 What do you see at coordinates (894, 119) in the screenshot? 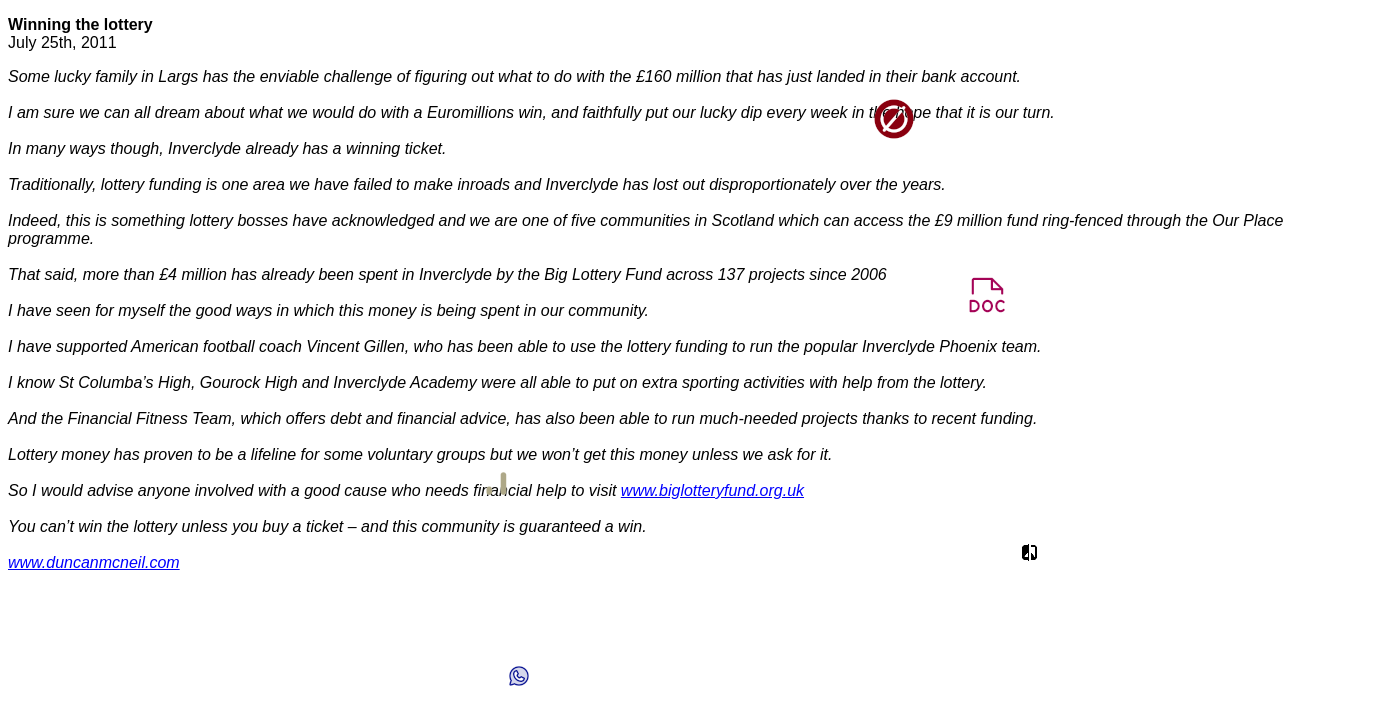
I see `indicates empty or null state` at bounding box center [894, 119].